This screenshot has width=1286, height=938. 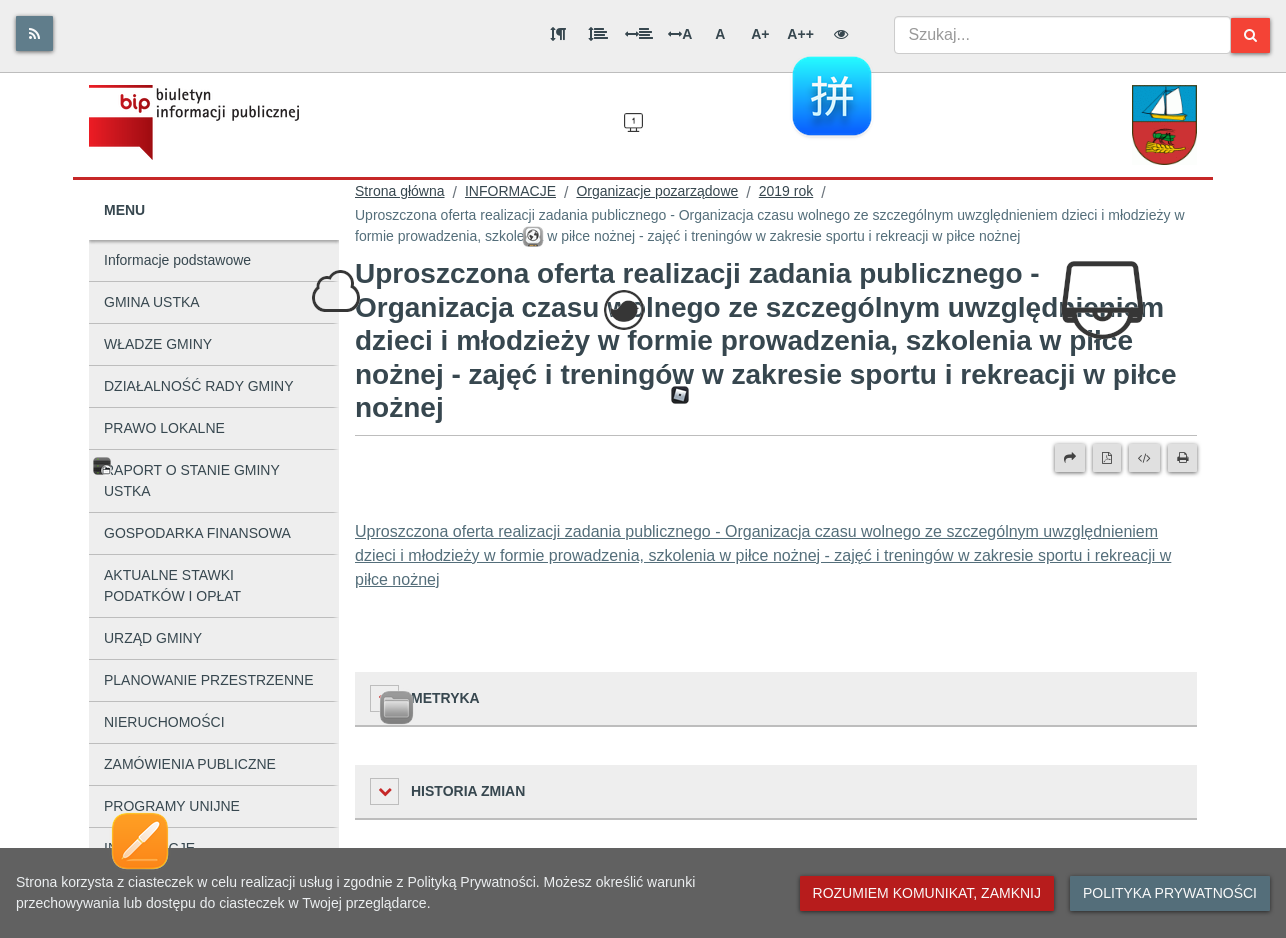 I want to click on open the Roblox app, so click(x=680, y=395).